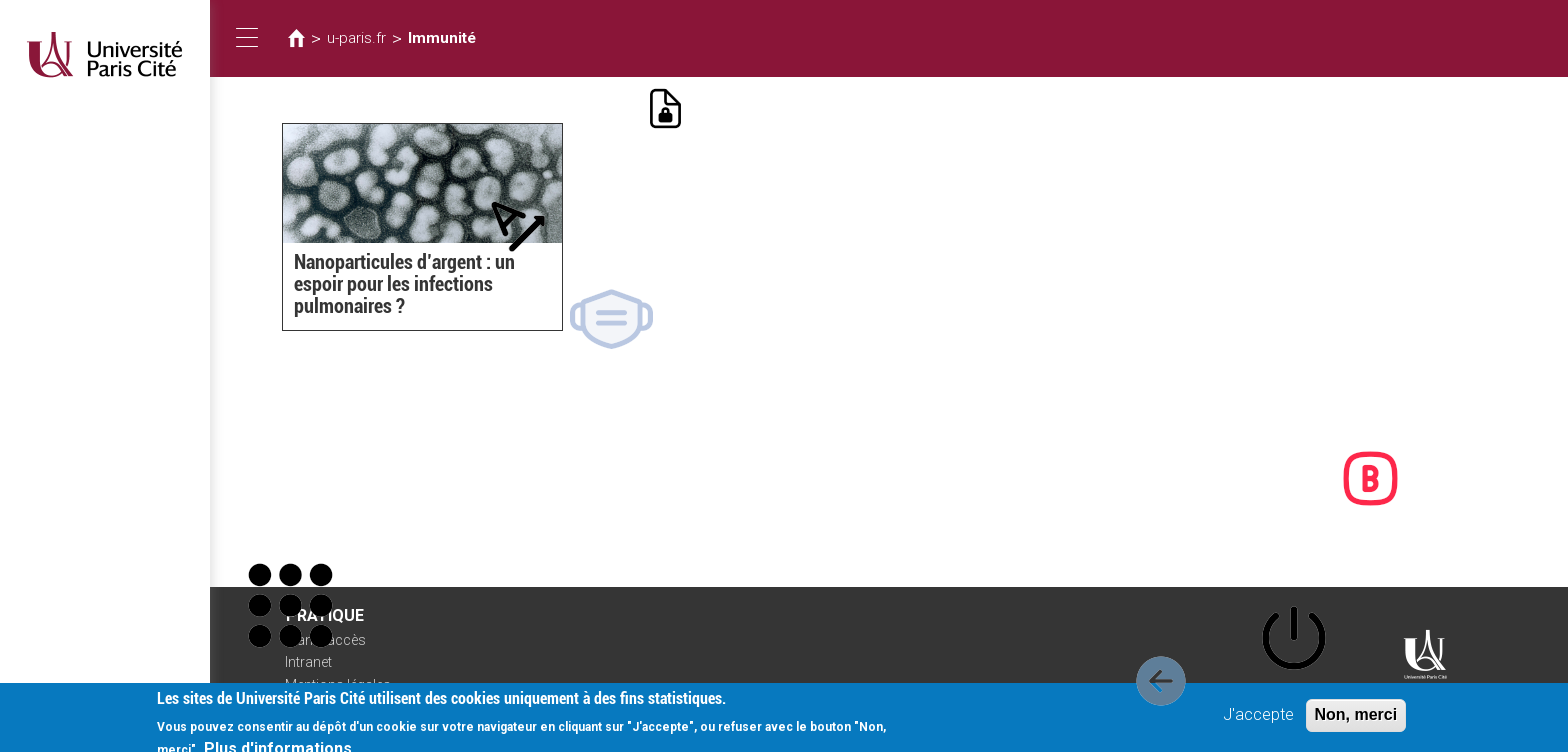 Image resolution: width=1568 pixels, height=752 pixels. Describe the element at coordinates (1161, 681) in the screenshot. I see `go back to the previous screen` at that location.